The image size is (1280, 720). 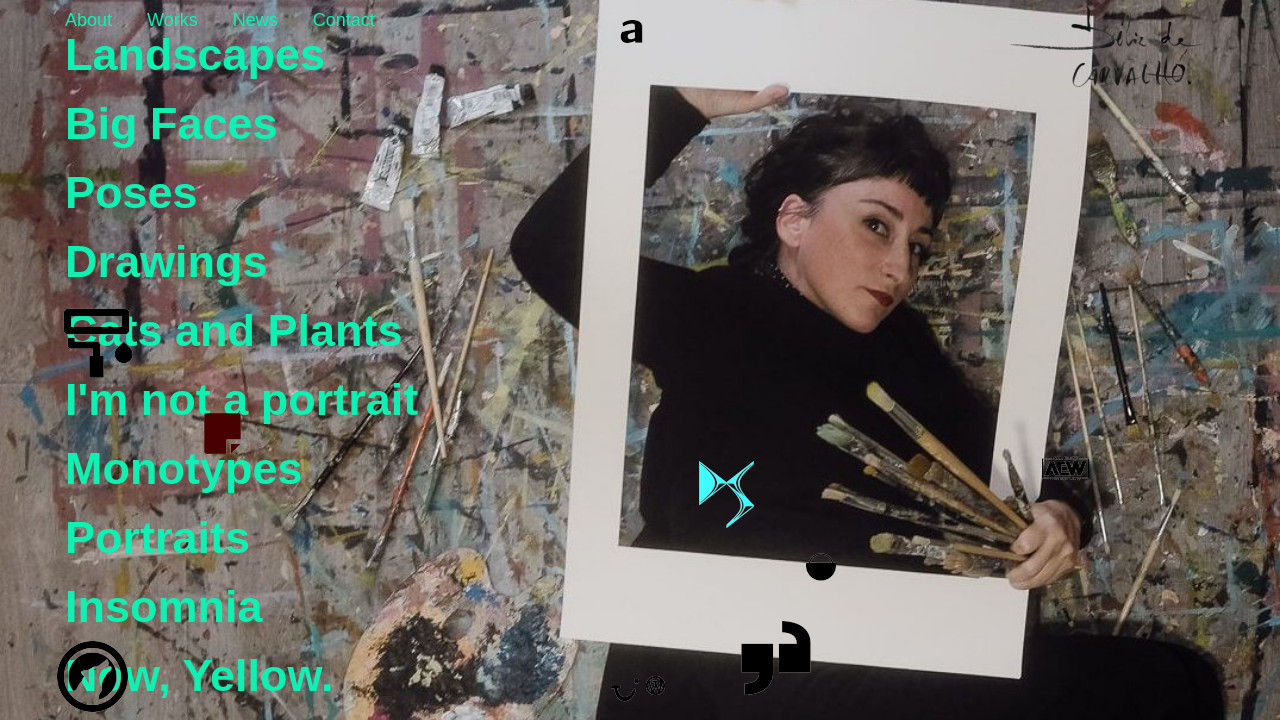 What do you see at coordinates (776, 658) in the screenshot?
I see `visit glassdoor website` at bounding box center [776, 658].